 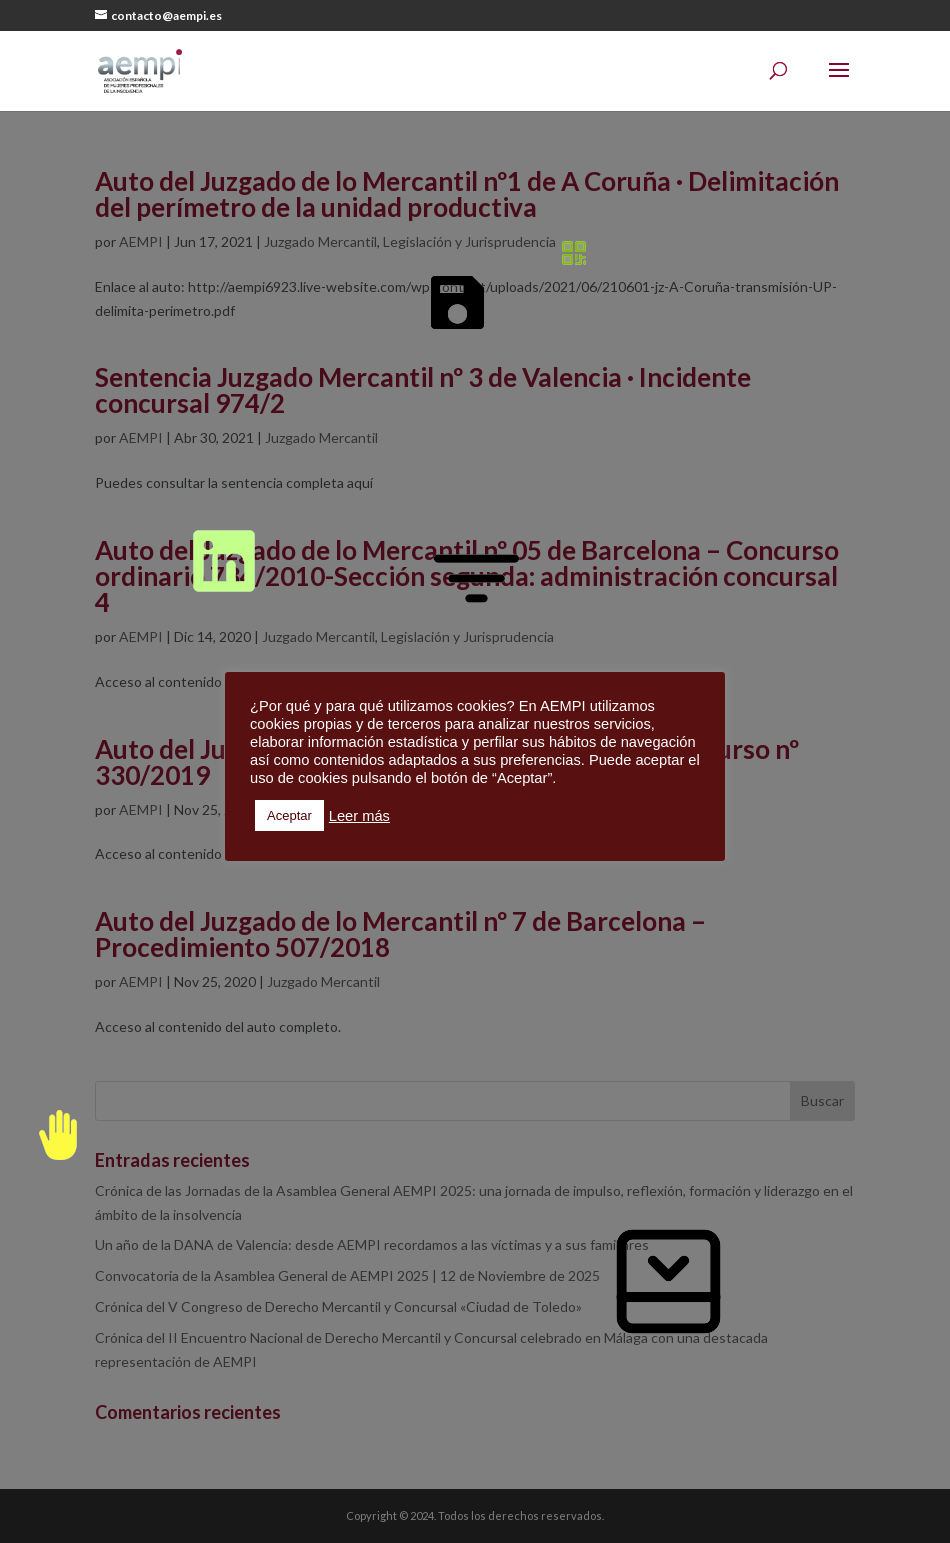 What do you see at coordinates (224, 561) in the screenshot?
I see `connect with LinkedIn` at bounding box center [224, 561].